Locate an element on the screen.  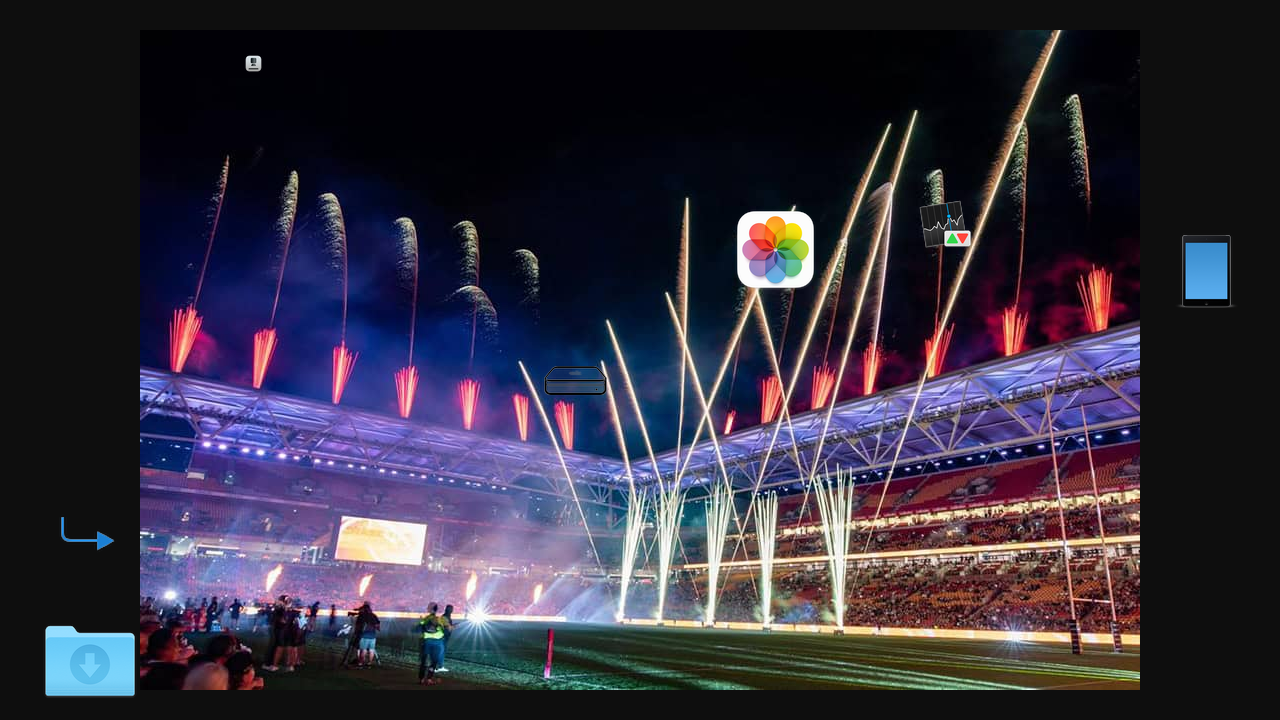
view your desk area using the device camera is located at coordinates (253, 63).